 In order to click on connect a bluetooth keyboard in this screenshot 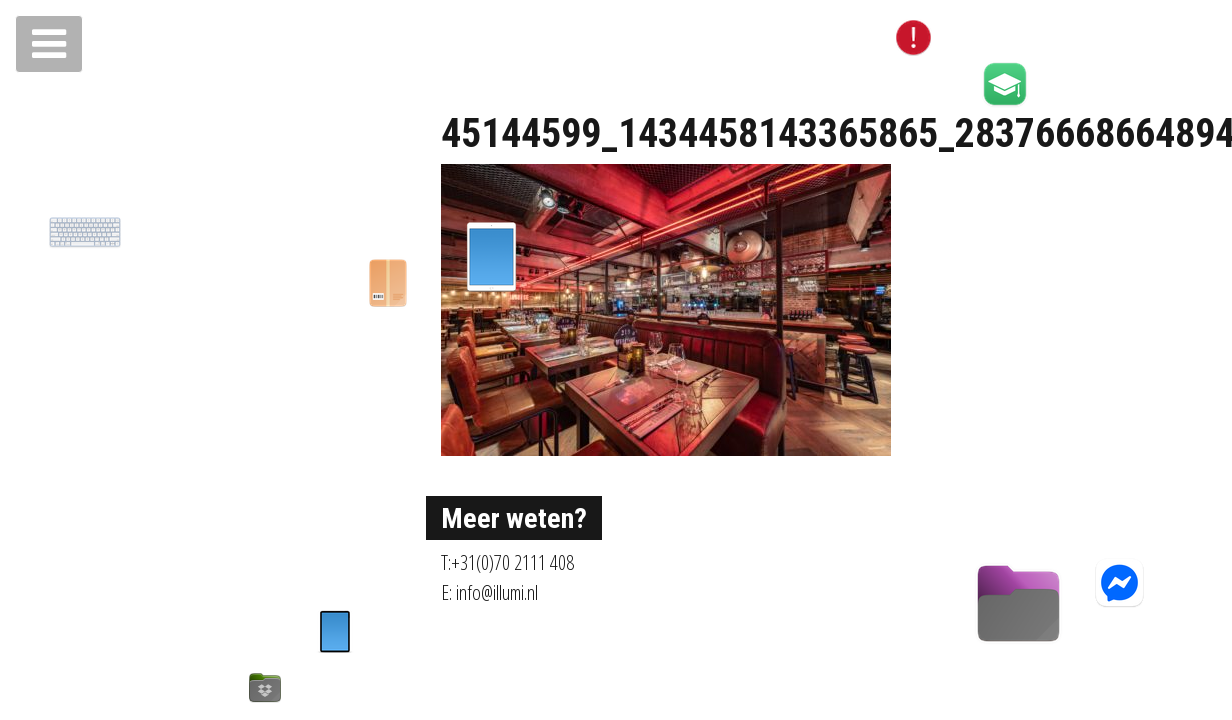, I will do `click(85, 232)`.